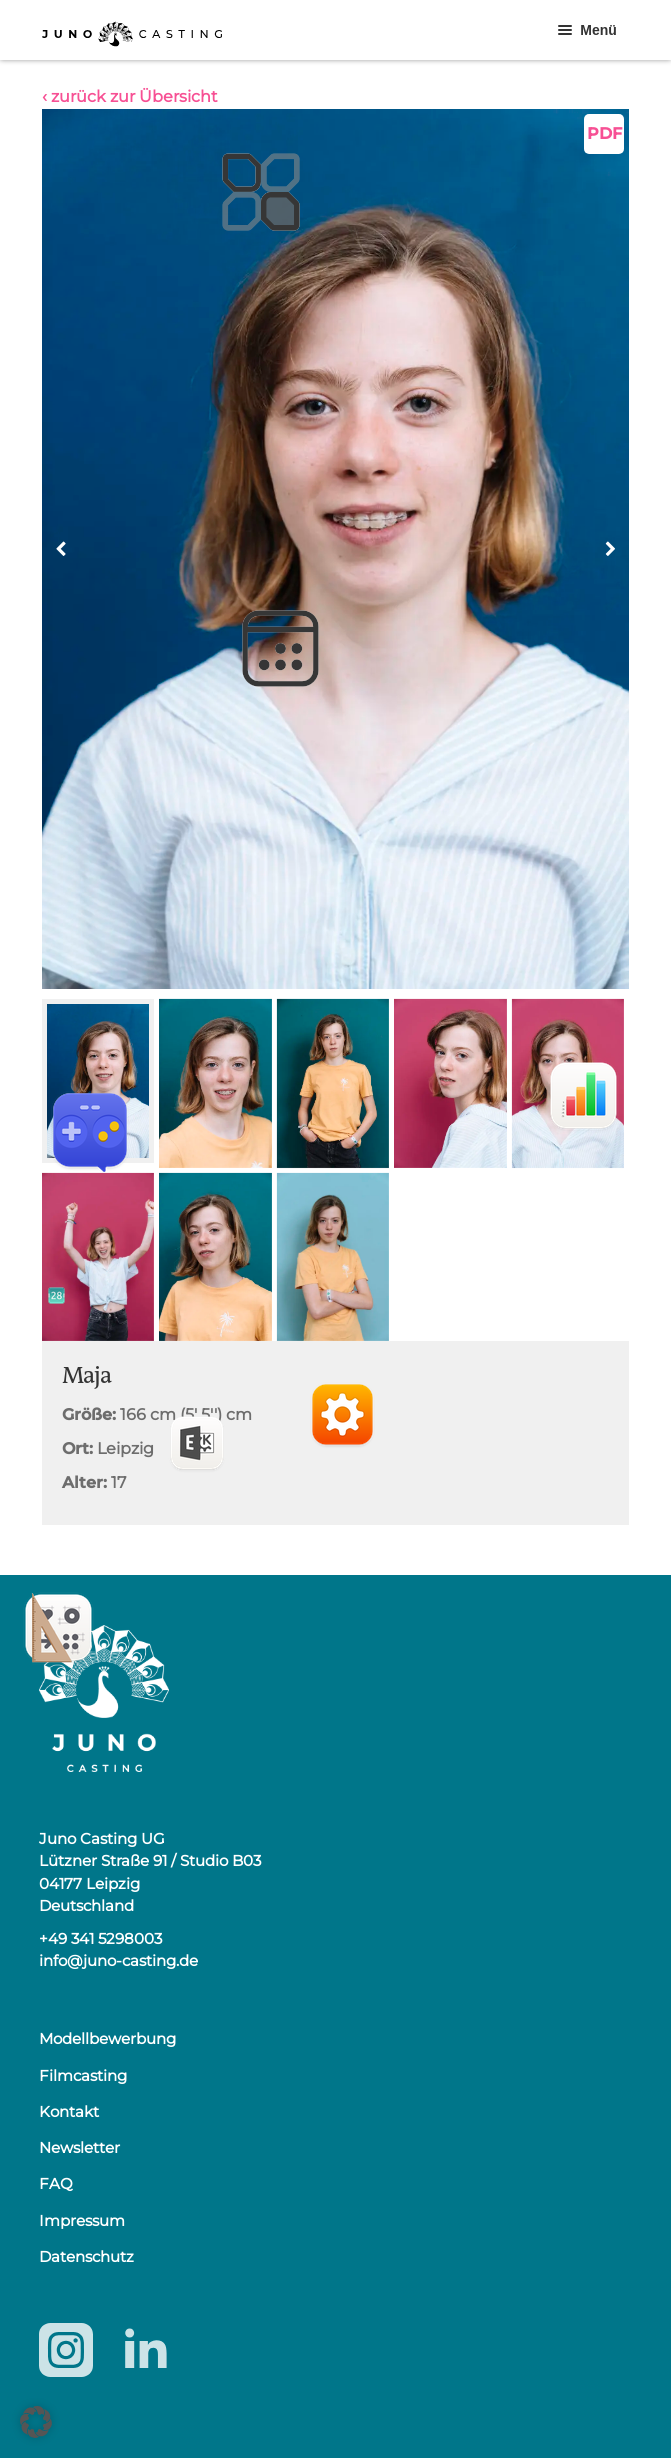 The height and width of the screenshot is (2458, 671). I want to click on open calligra sheets spreadsheet application, so click(583, 1095).